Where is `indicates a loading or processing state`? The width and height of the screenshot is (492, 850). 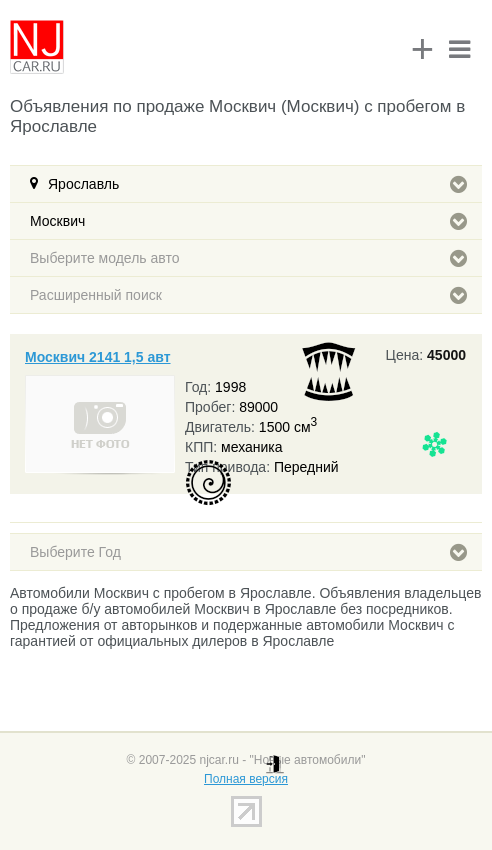 indicates a loading or processing state is located at coordinates (208, 482).